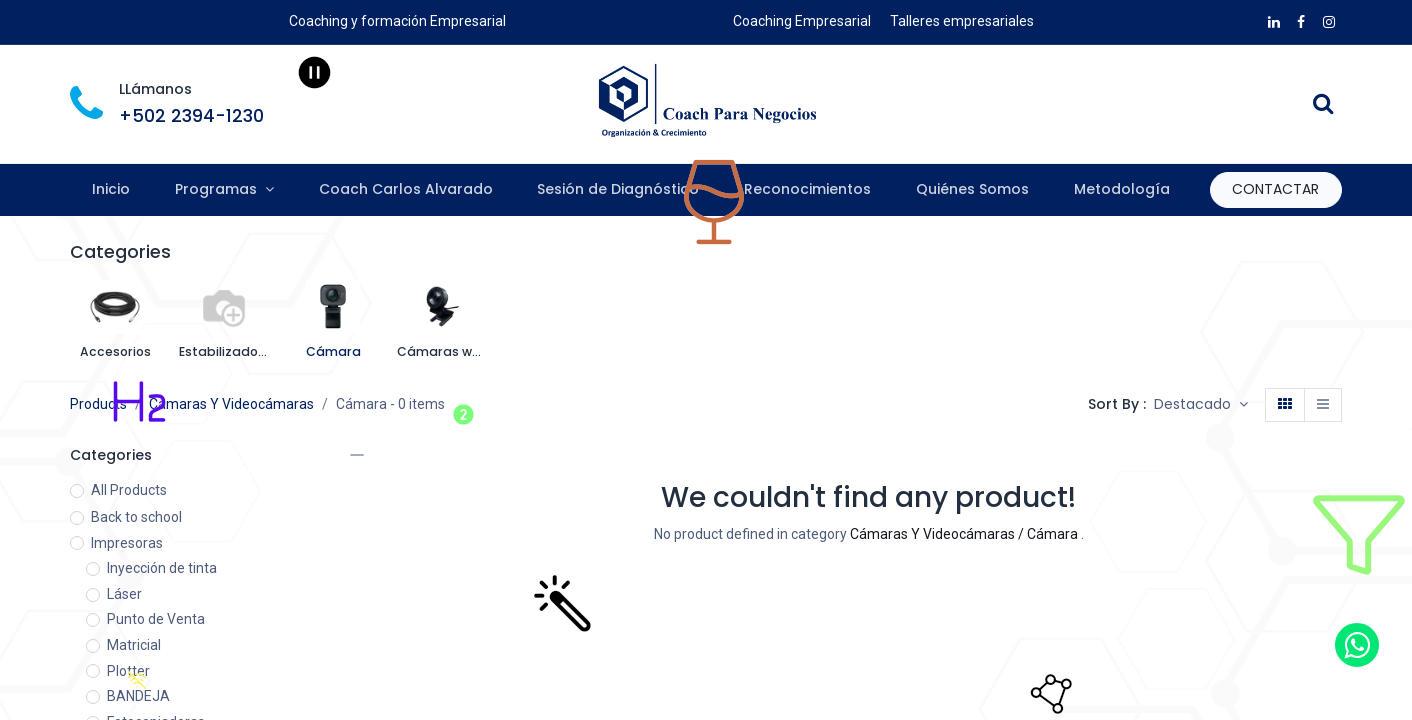 Image resolution: width=1412 pixels, height=720 pixels. Describe the element at coordinates (463, 414) in the screenshot. I see `indicates step two in a multi-step process` at that location.